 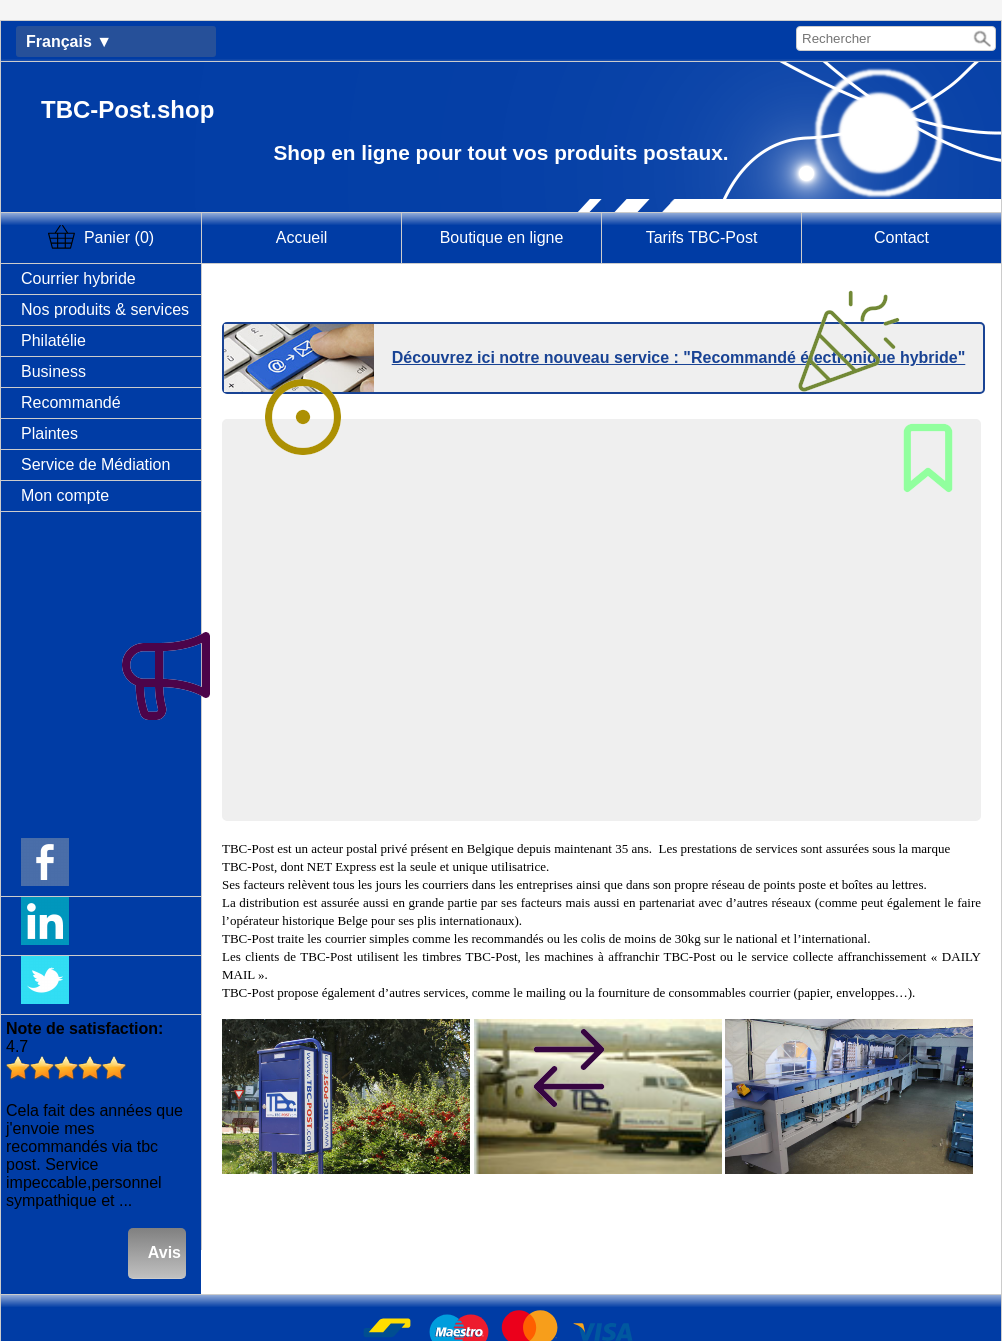 I want to click on open a new issue, so click(x=303, y=417).